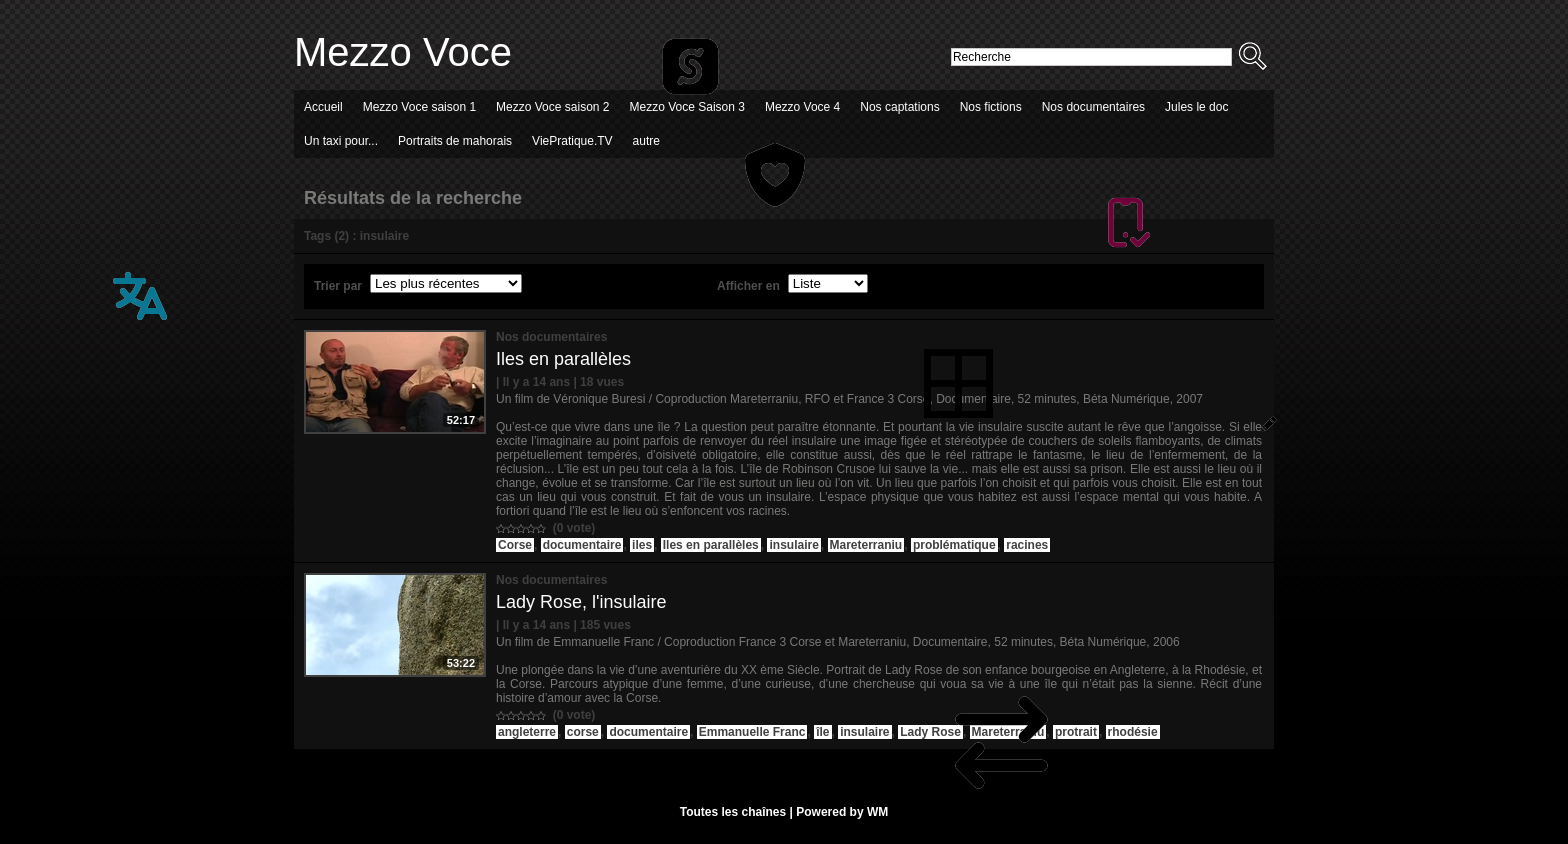 The width and height of the screenshot is (1568, 844). What do you see at coordinates (140, 296) in the screenshot?
I see `change language settings` at bounding box center [140, 296].